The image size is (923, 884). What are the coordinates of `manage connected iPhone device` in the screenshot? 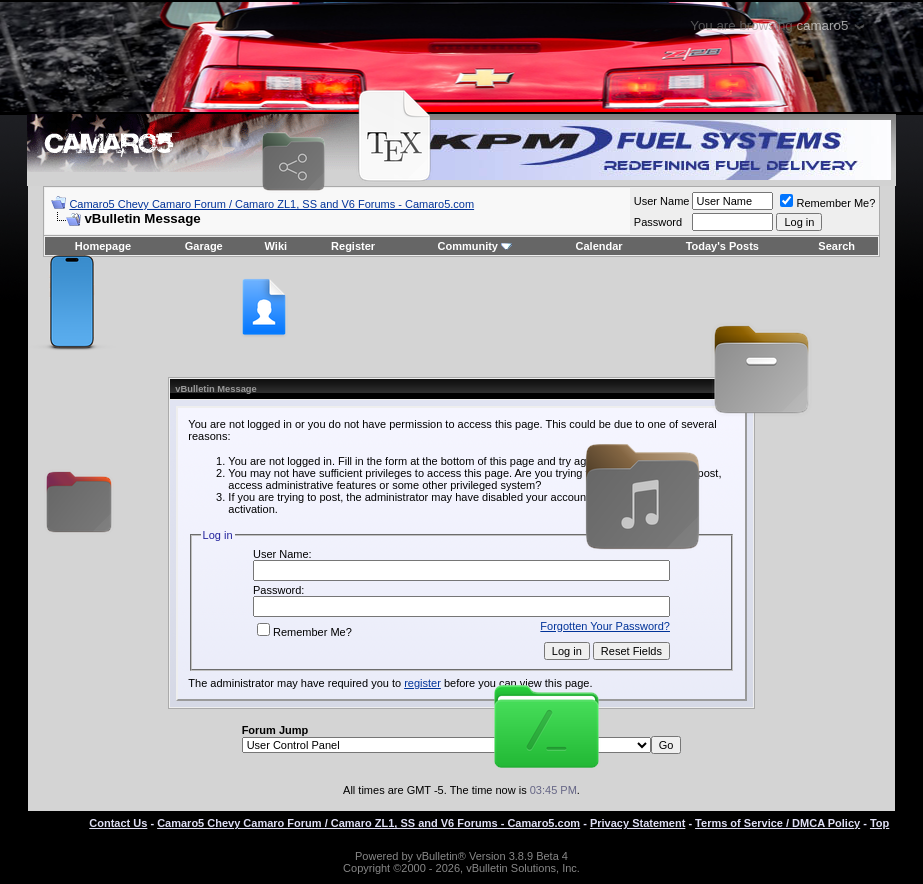 It's located at (72, 303).